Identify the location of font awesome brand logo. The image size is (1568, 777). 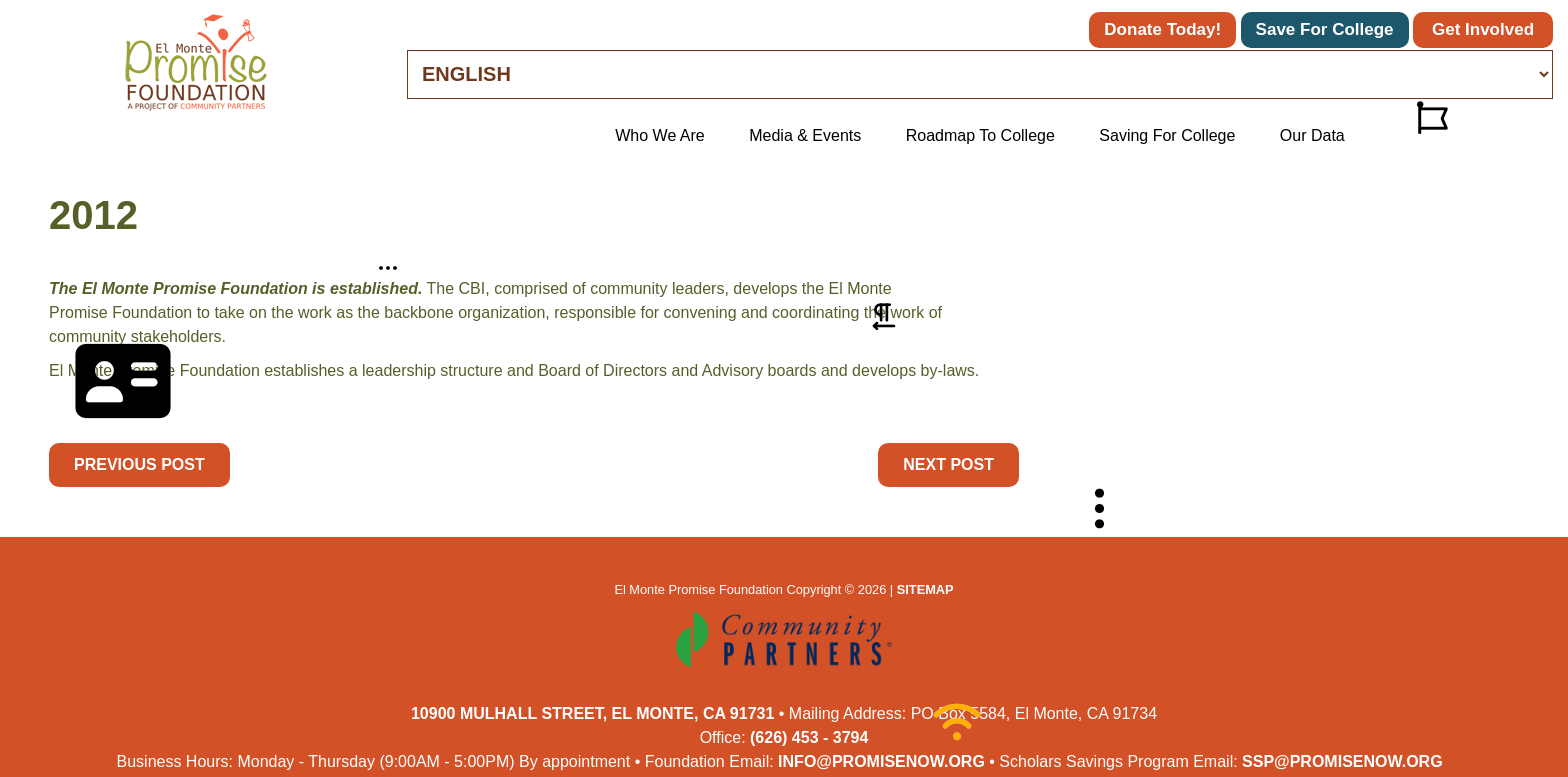
(1432, 117).